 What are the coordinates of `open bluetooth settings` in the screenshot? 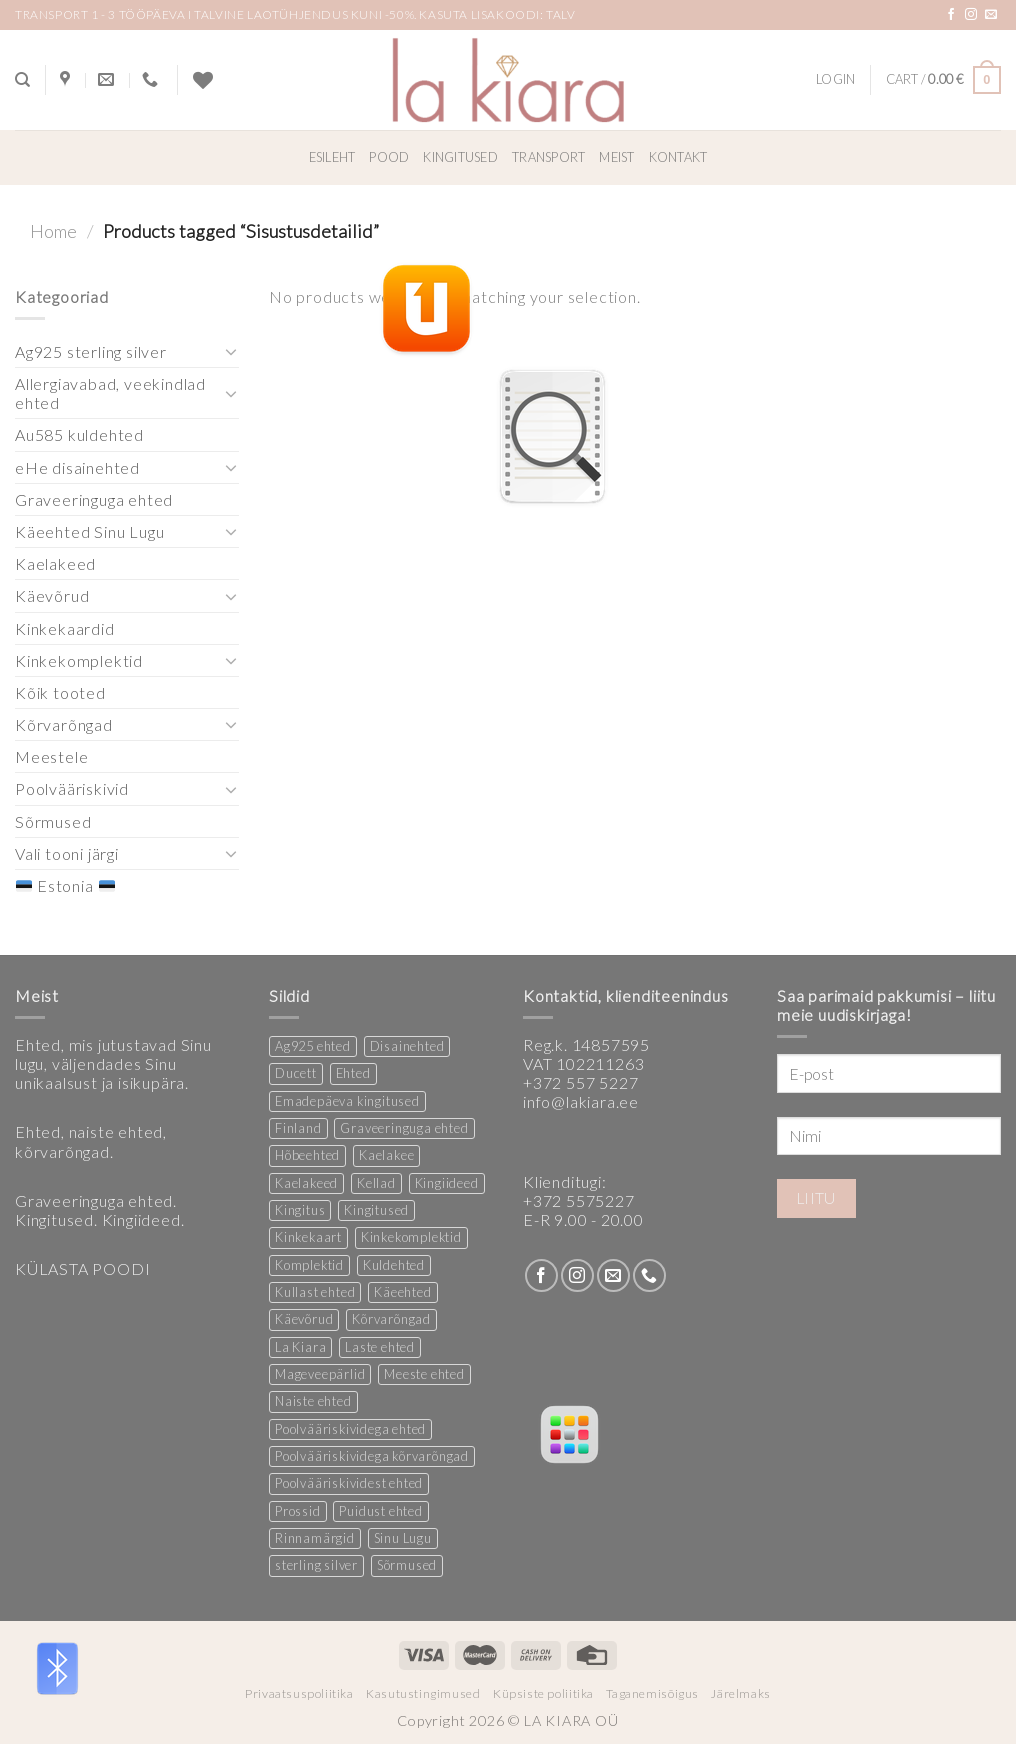 It's located at (57, 1668).